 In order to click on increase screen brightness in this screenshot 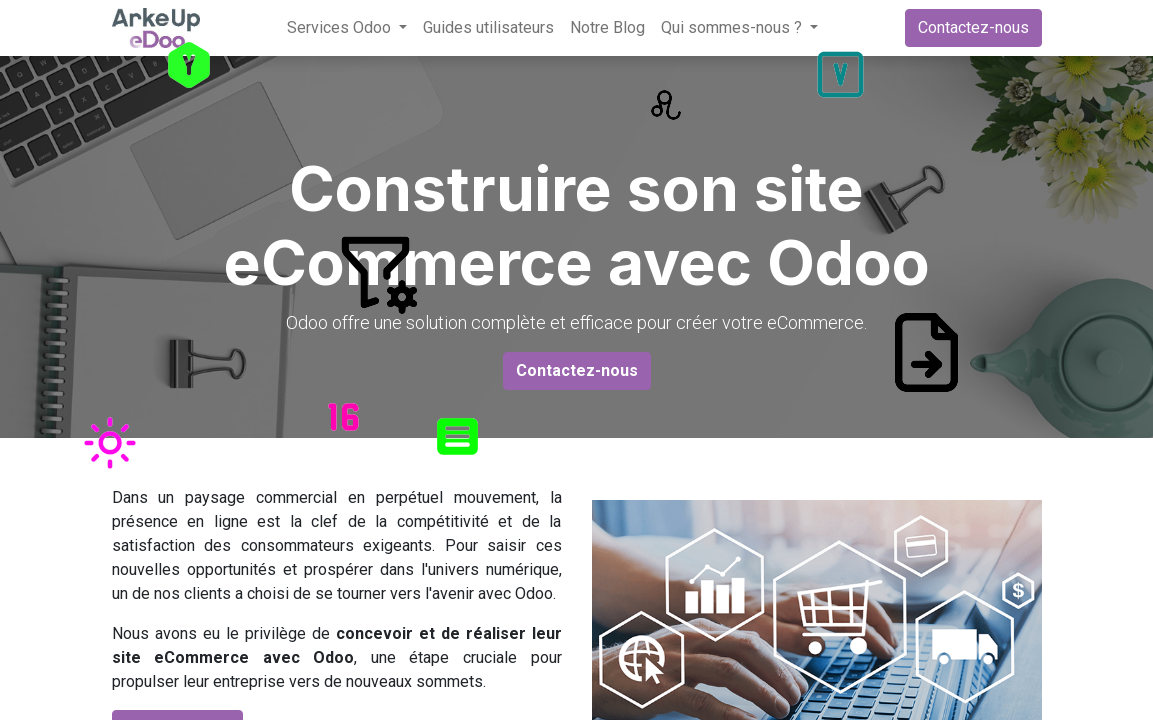, I will do `click(110, 443)`.